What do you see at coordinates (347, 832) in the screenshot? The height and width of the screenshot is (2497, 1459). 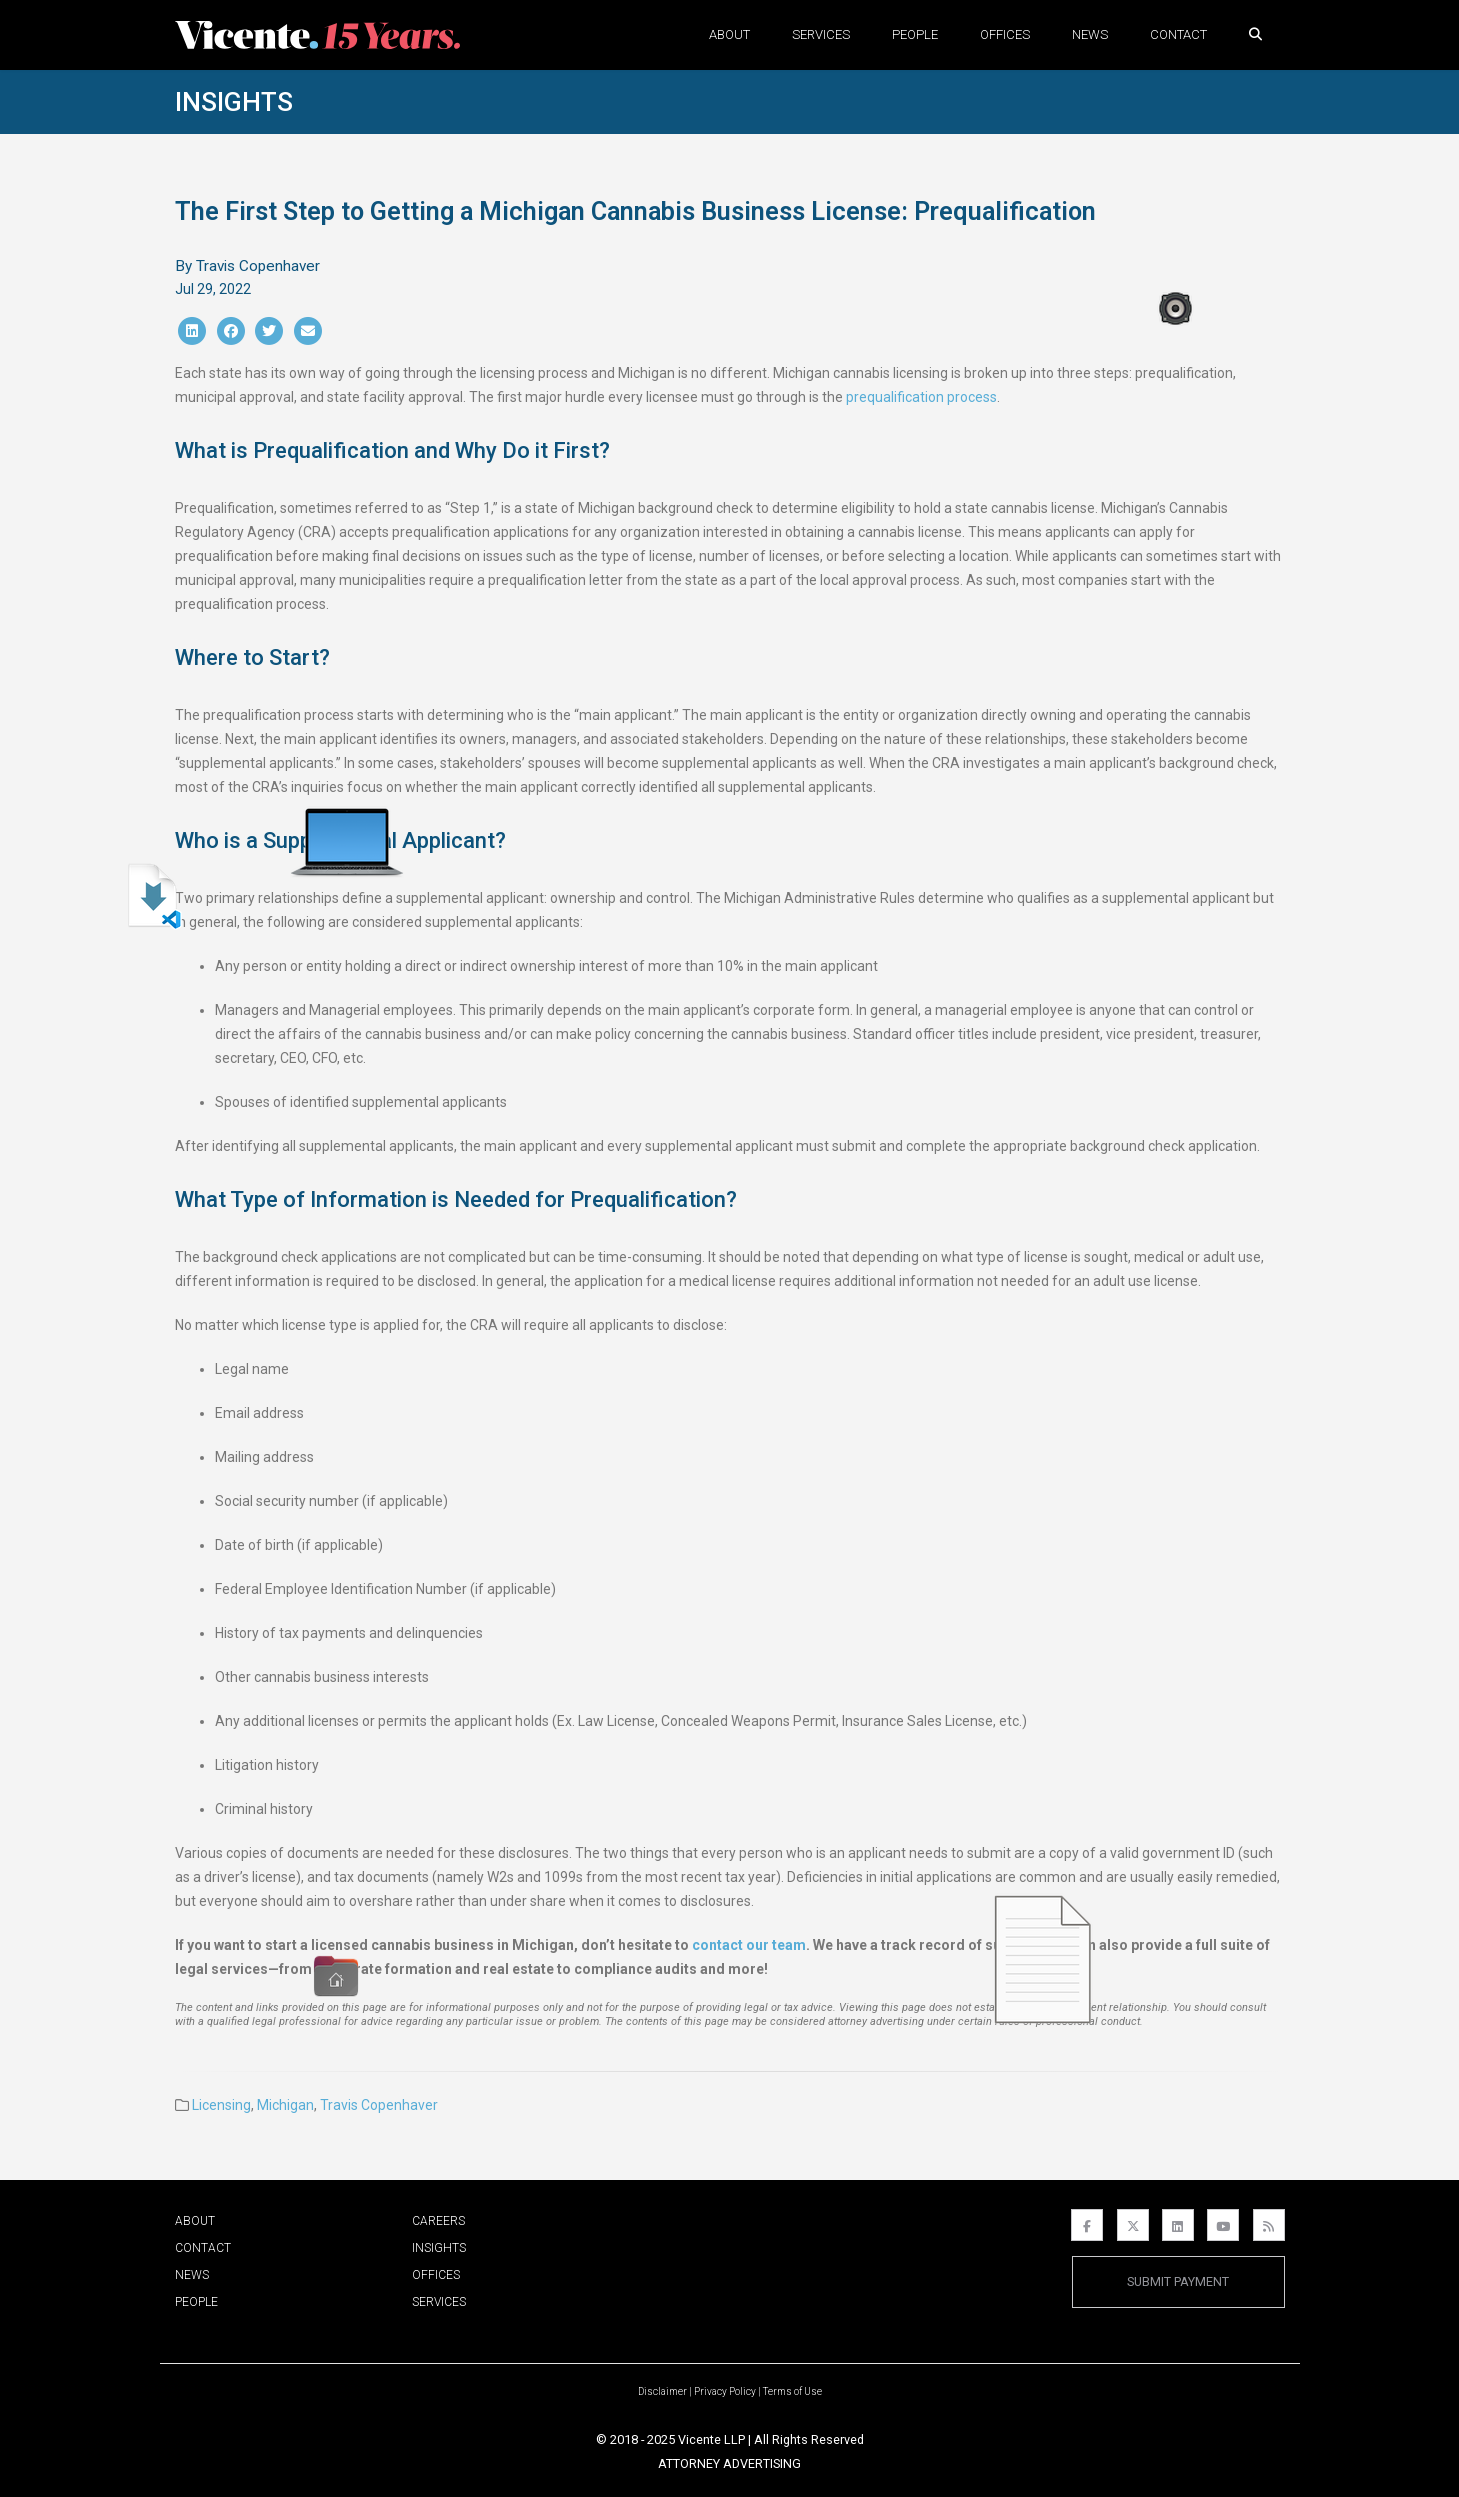 I see `represents this macbook device in system settings` at bounding box center [347, 832].